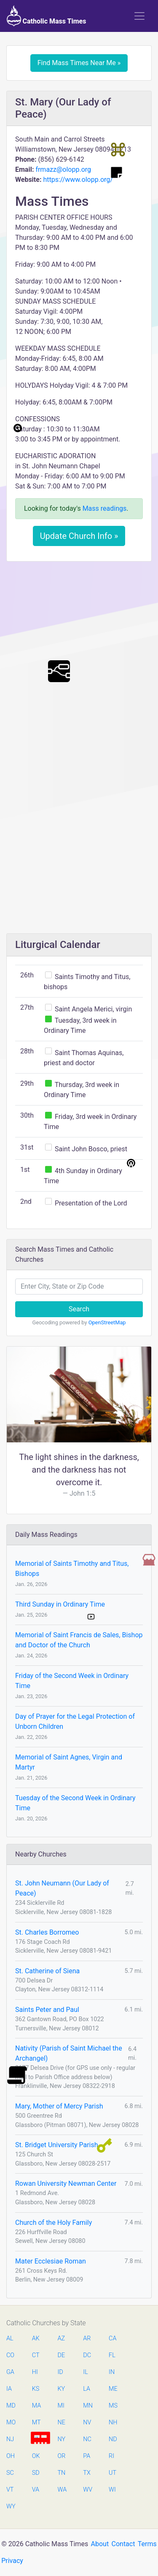  I want to click on open Node-RED flow editor, so click(59, 671).